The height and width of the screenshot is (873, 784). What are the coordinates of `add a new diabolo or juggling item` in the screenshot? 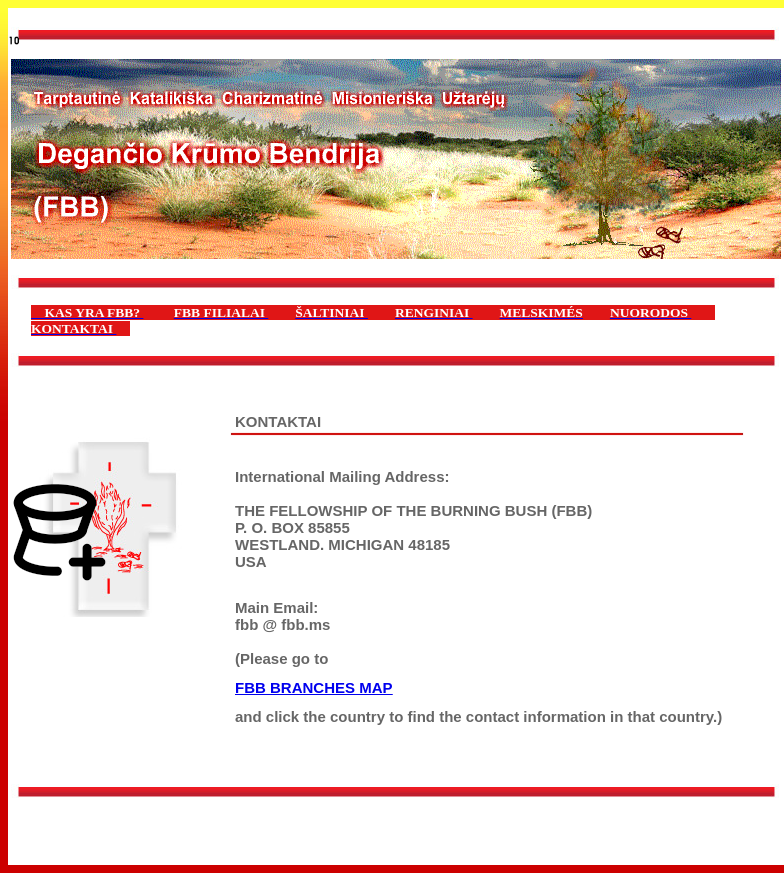 It's located at (55, 530).